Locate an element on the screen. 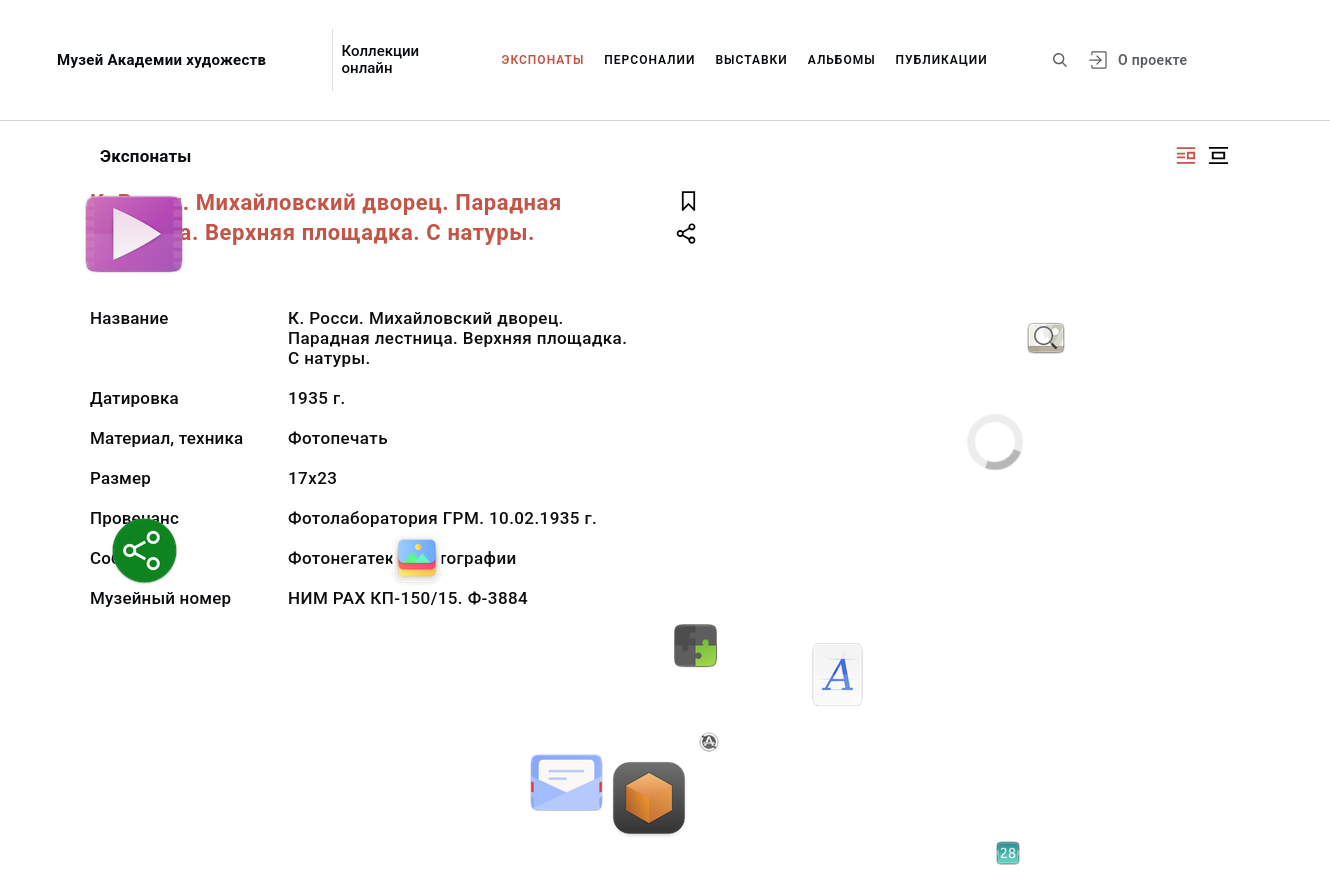 This screenshot has width=1330, height=886. open gnome calendar app is located at coordinates (1008, 853).